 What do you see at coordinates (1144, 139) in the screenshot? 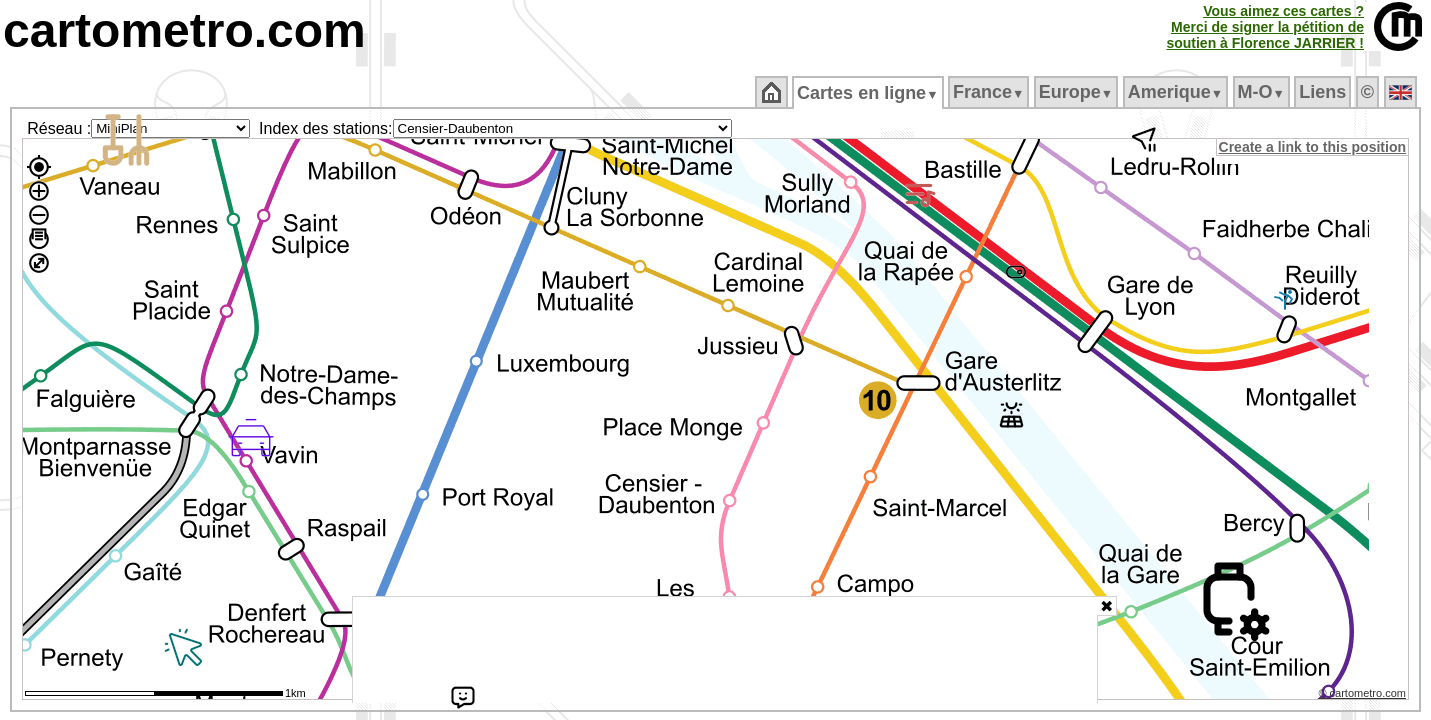
I see `pause location sharing` at bounding box center [1144, 139].